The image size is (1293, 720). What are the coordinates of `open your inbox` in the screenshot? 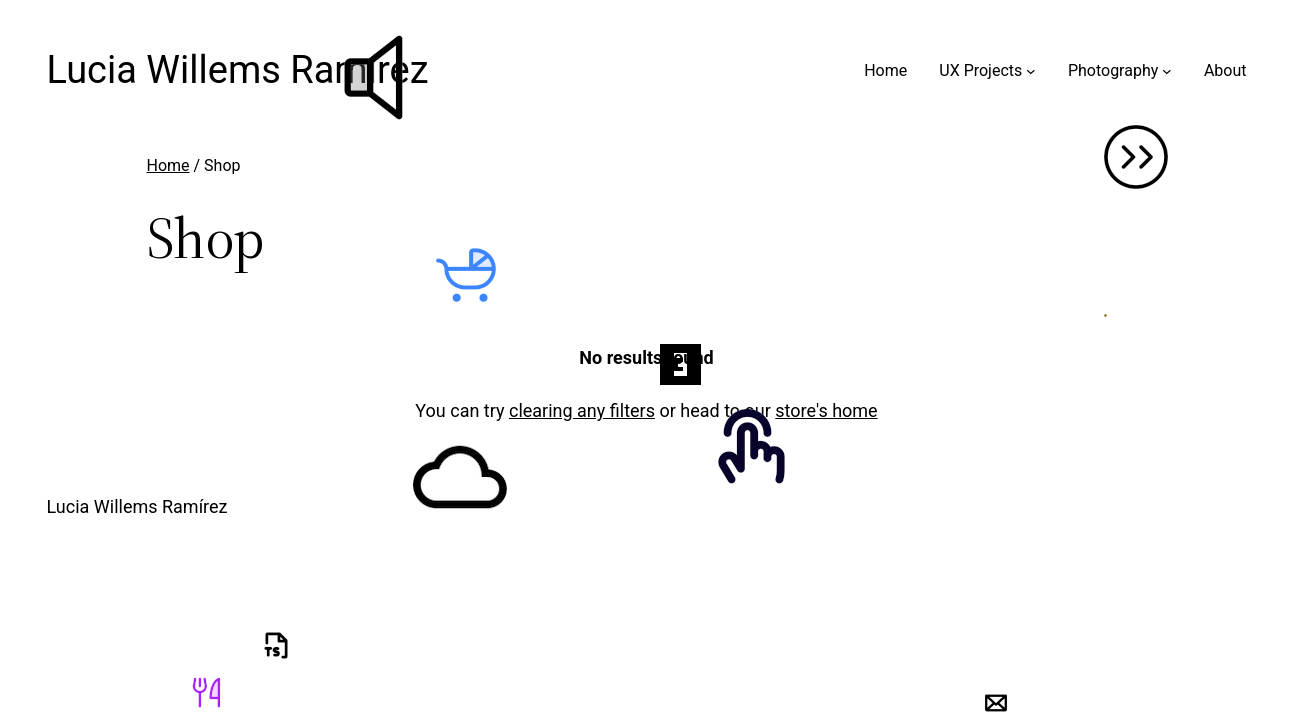 It's located at (996, 703).